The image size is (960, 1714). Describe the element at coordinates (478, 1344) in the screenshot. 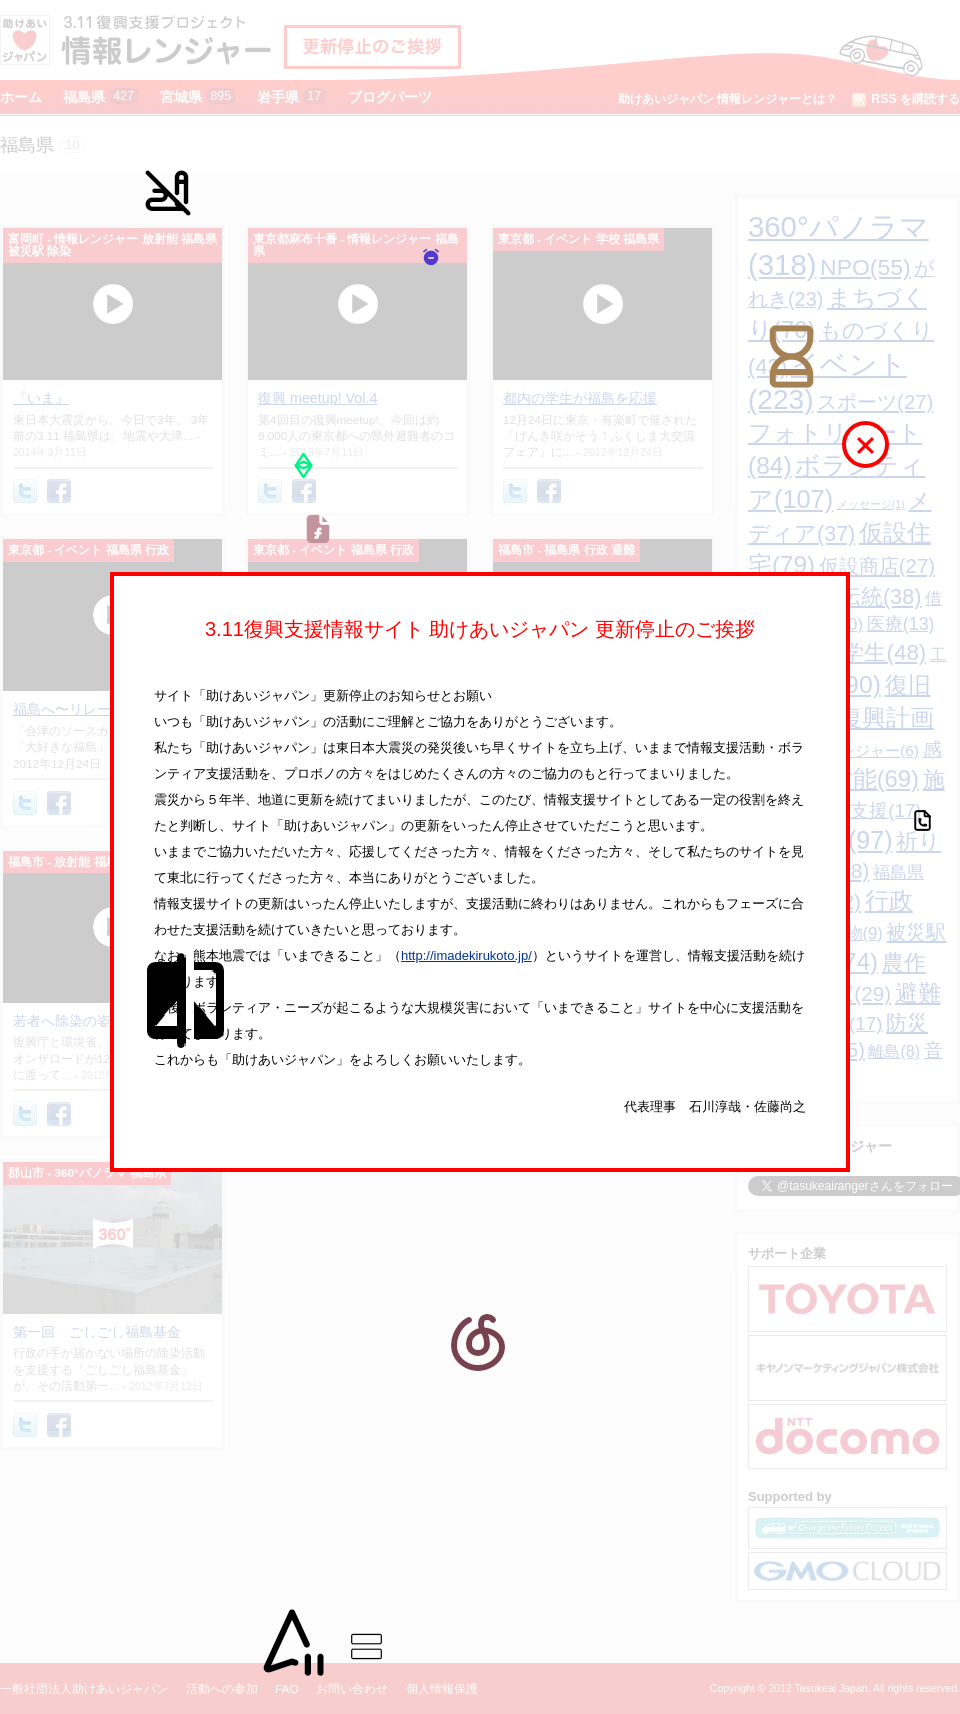

I see `open NetEase Music app` at that location.